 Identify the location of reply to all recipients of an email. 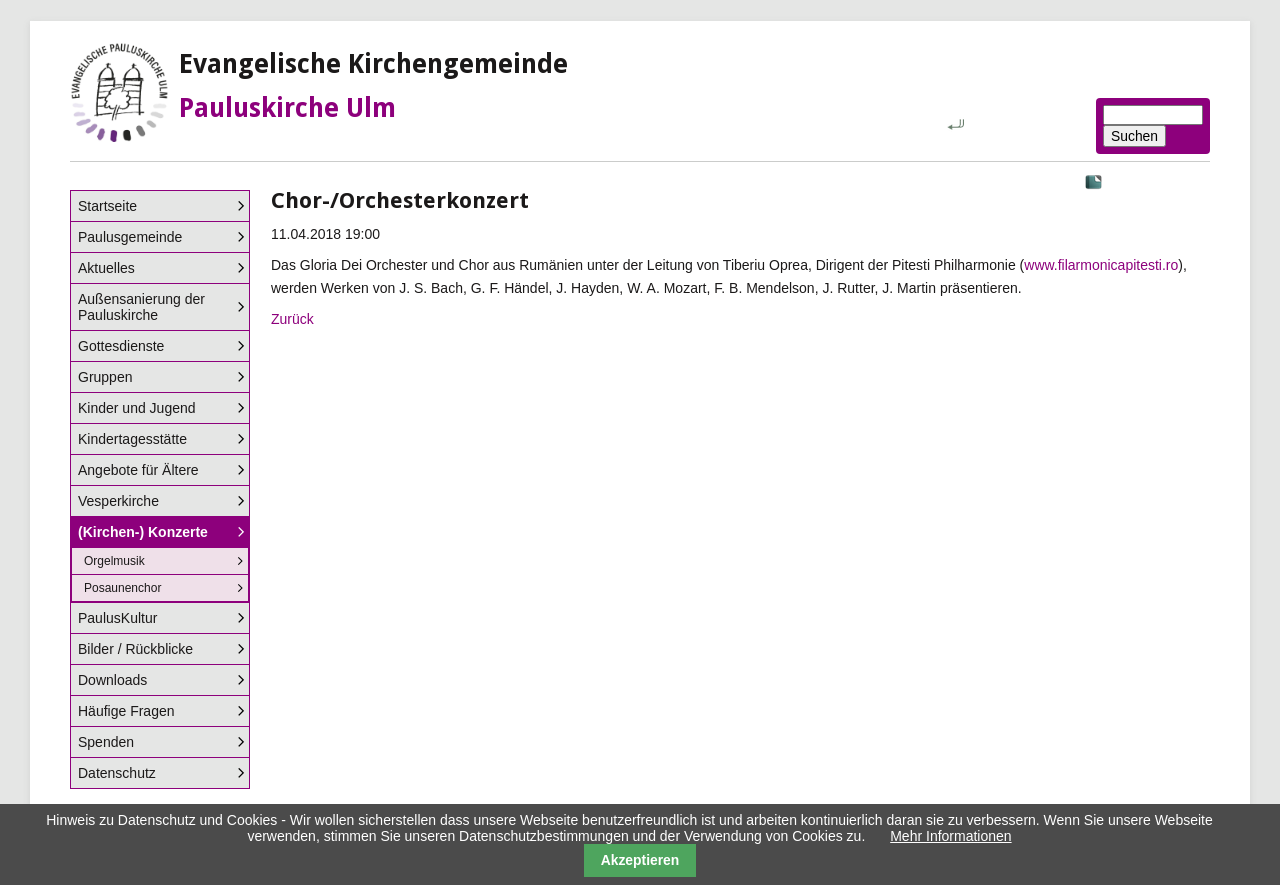
(955, 123).